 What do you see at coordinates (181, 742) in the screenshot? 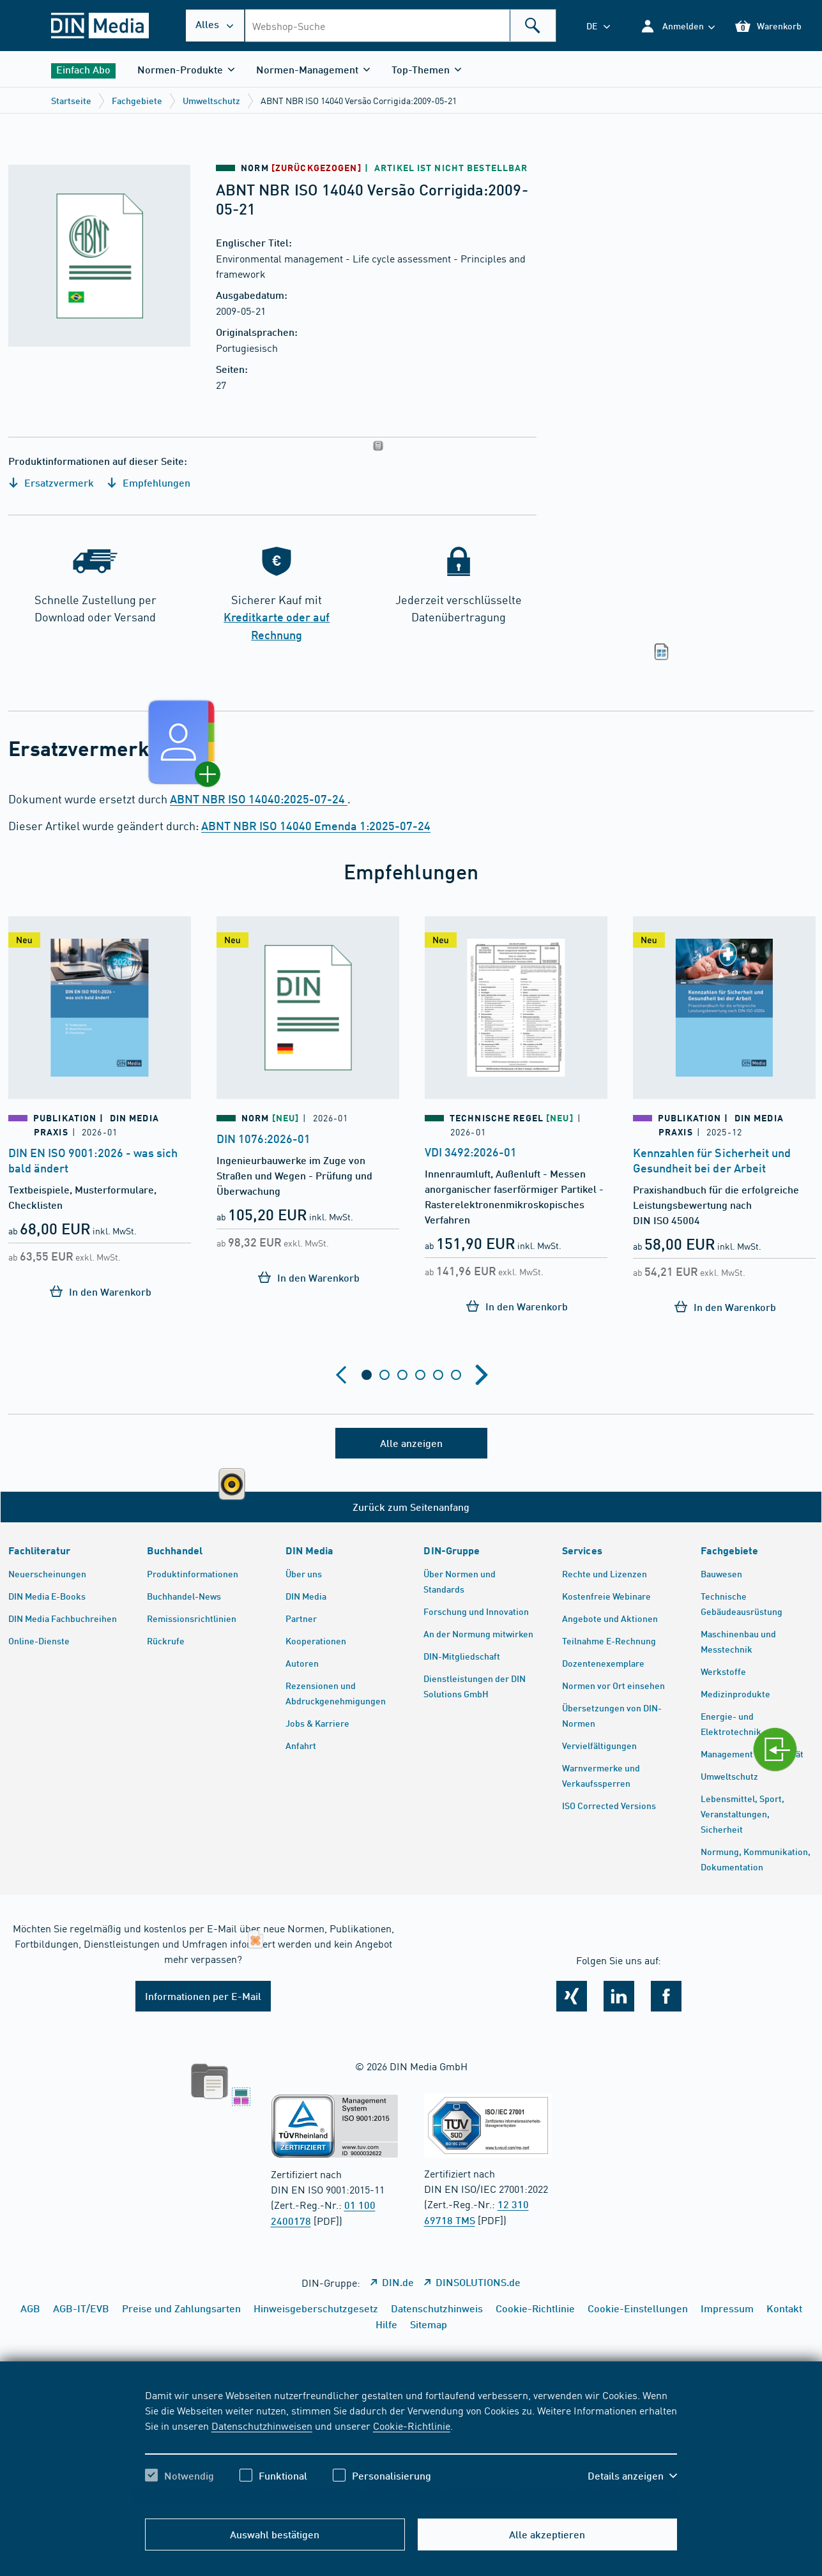
I see `add a new contact` at bounding box center [181, 742].